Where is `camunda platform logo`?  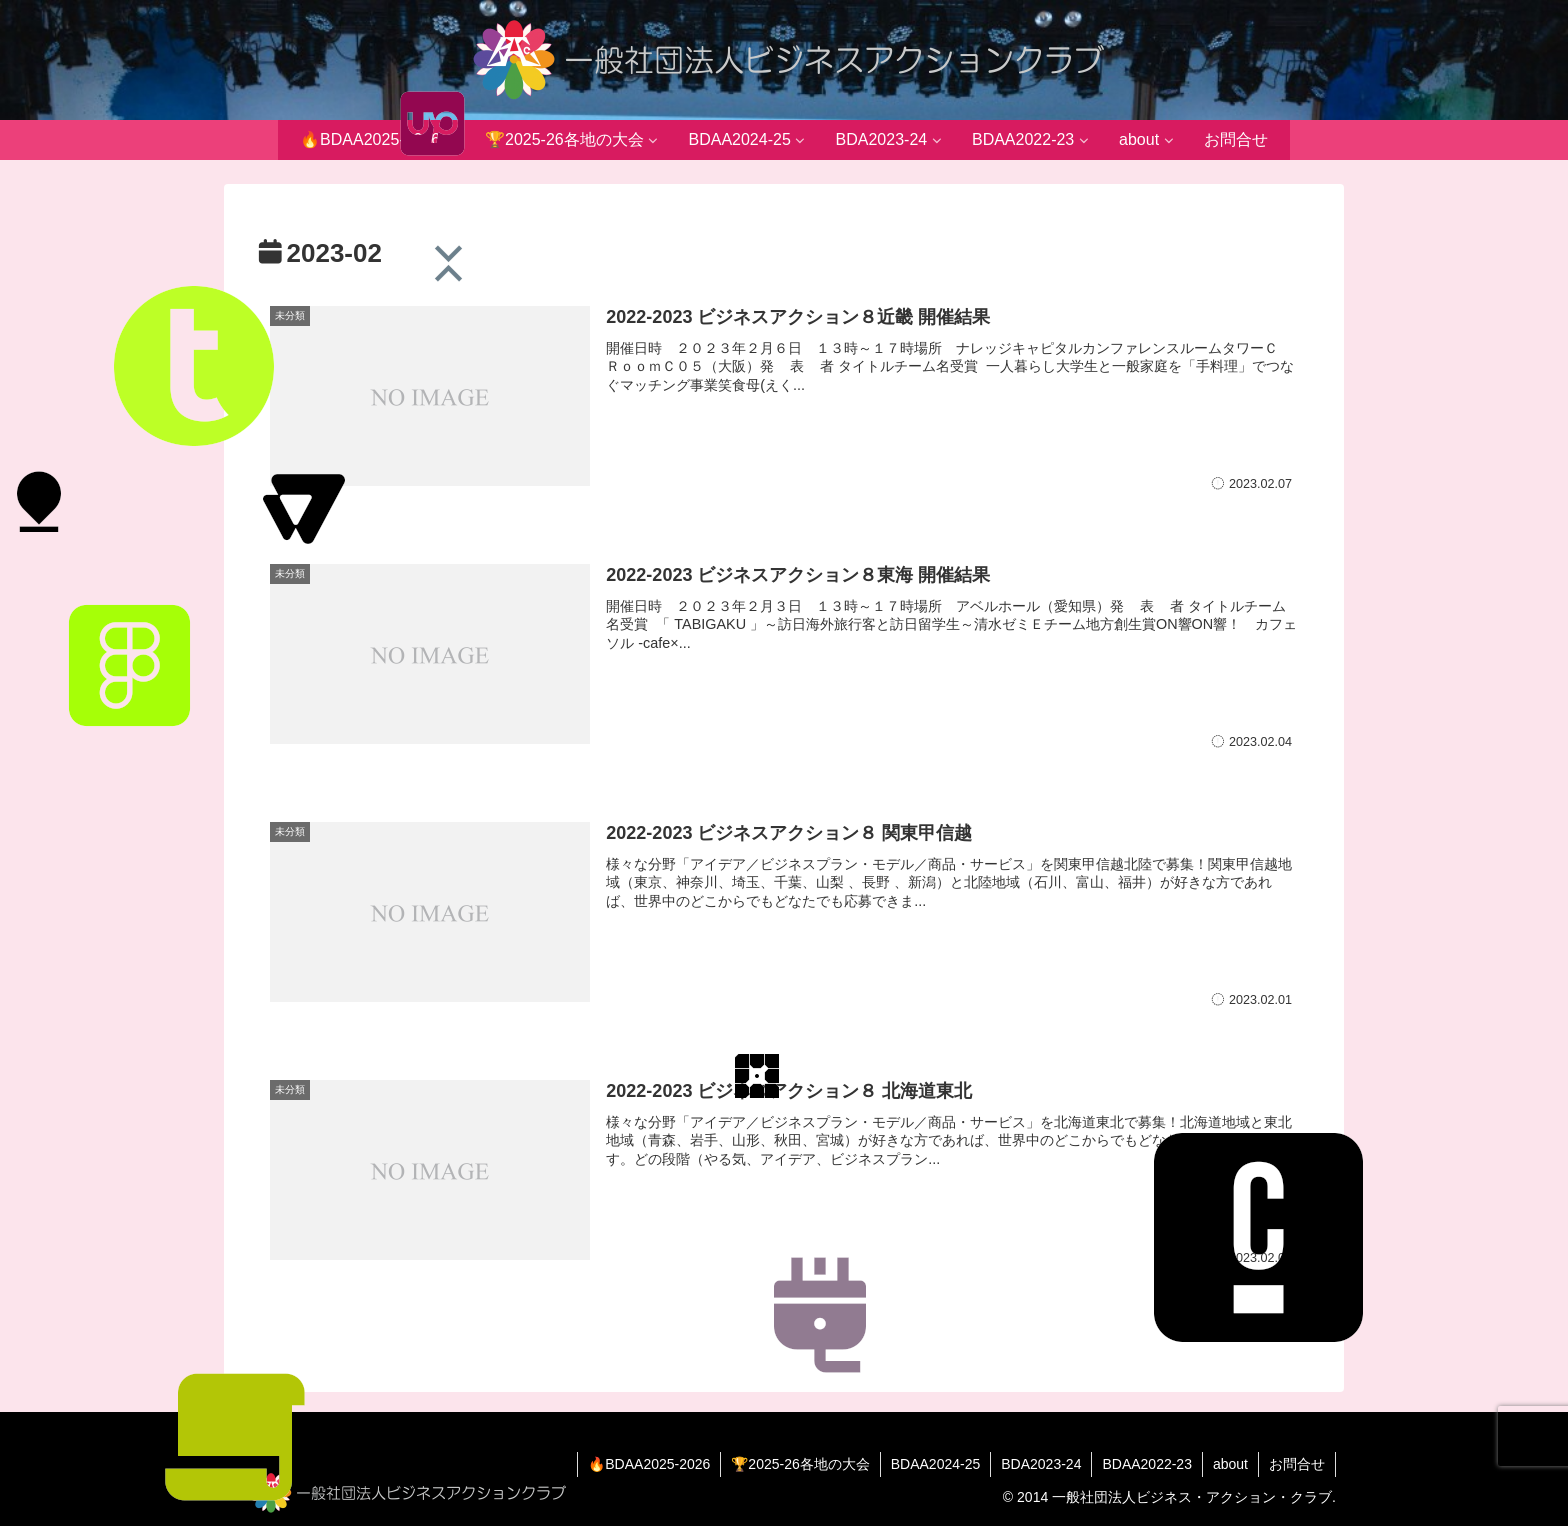
camunda platform logo is located at coordinates (1258, 1237).